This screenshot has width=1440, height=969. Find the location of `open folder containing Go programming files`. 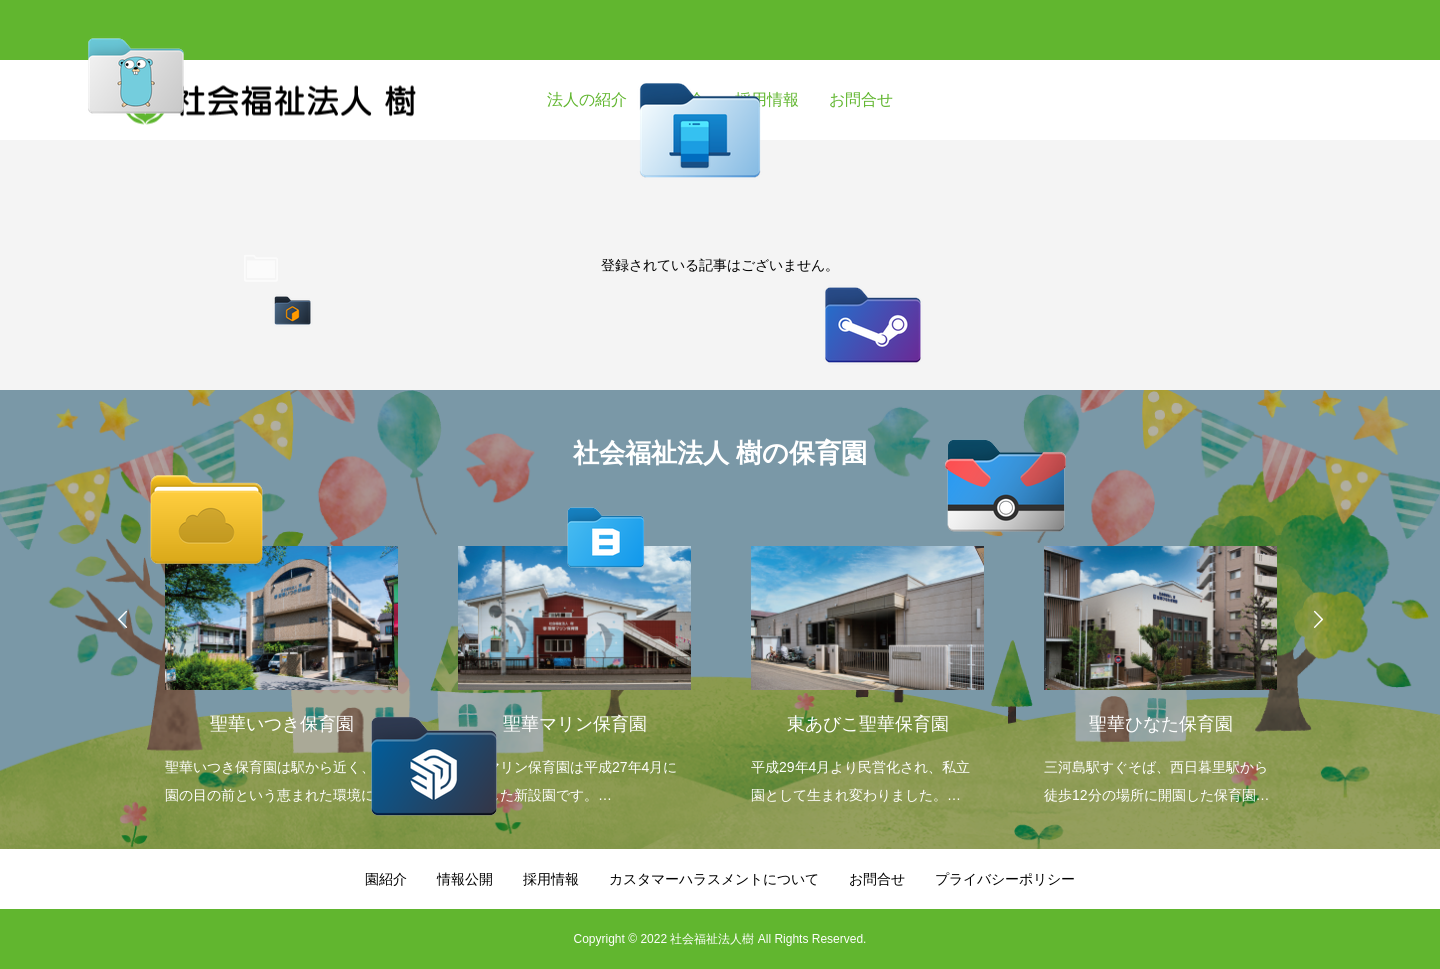

open folder containing Go programming files is located at coordinates (135, 78).